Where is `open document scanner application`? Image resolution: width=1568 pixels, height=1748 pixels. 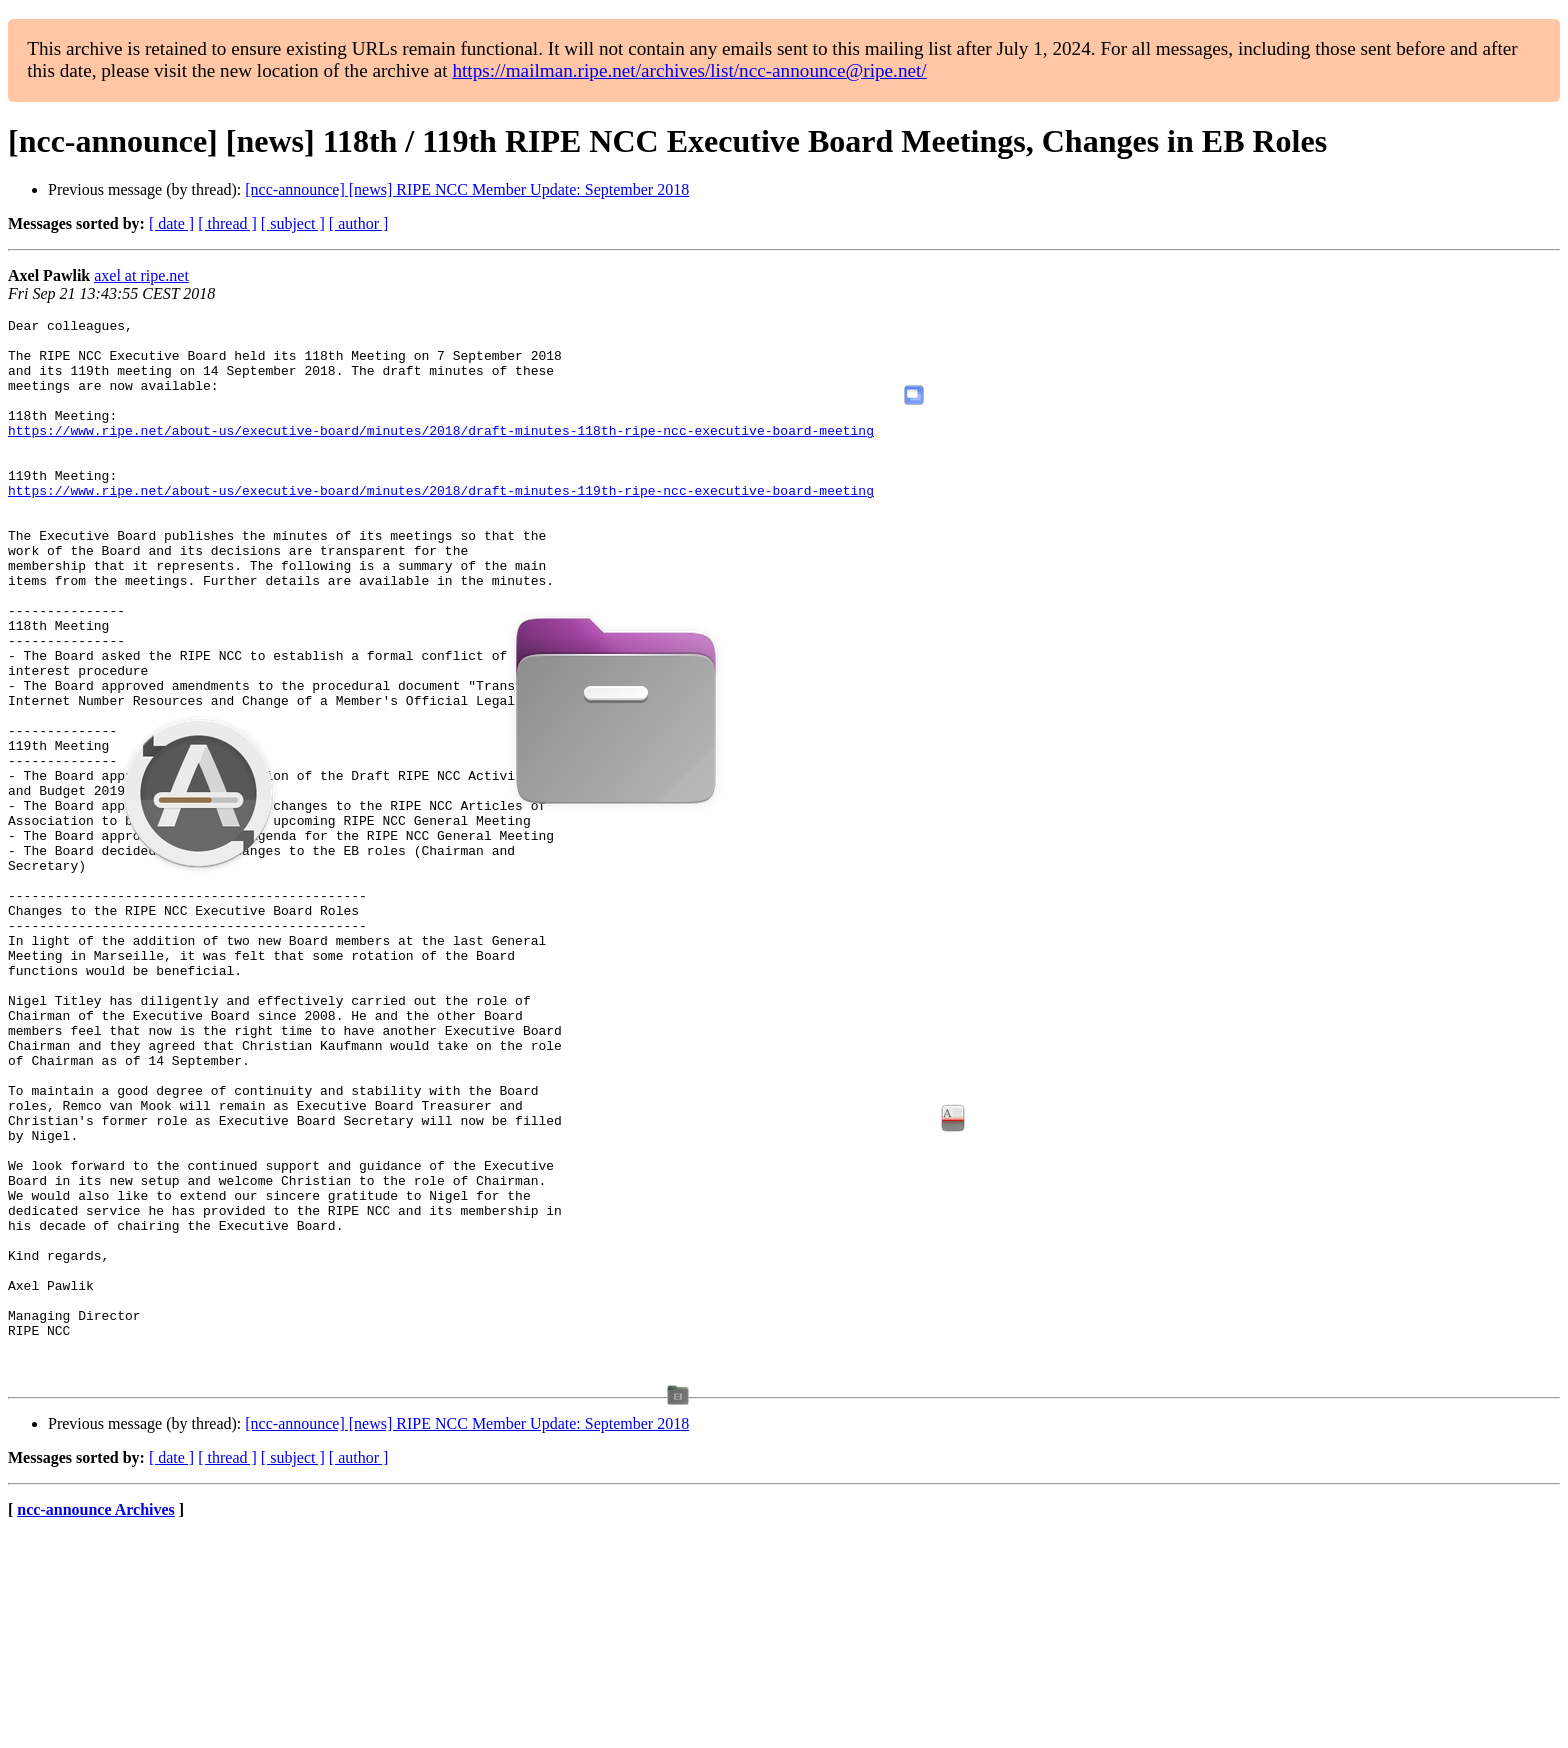
open document scanner application is located at coordinates (953, 1118).